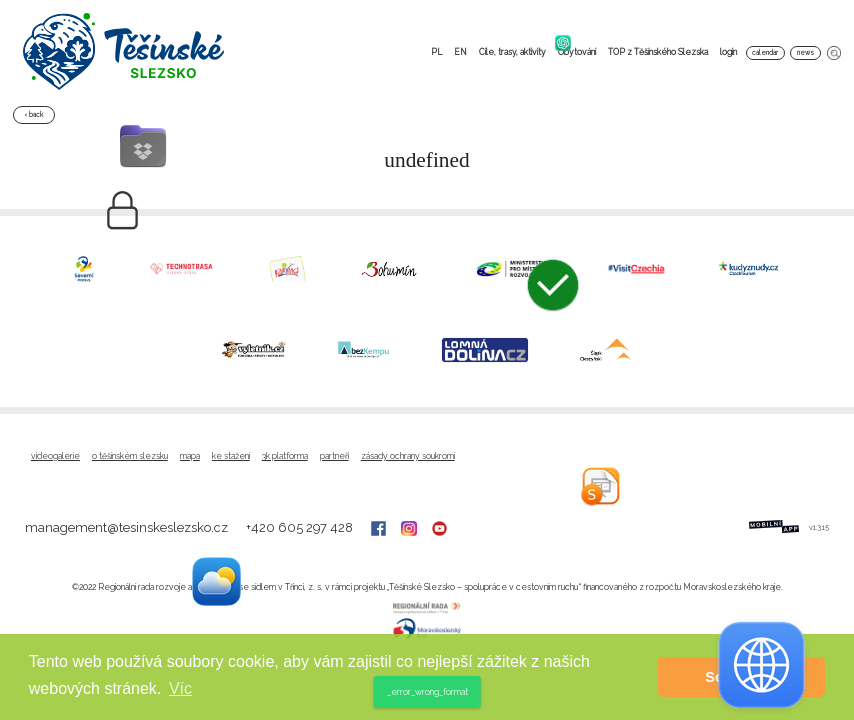 The image size is (854, 720). What do you see at coordinates (761, 666) in the screenshot?
I see `open language & region settings` at bounding box center [761, 666].